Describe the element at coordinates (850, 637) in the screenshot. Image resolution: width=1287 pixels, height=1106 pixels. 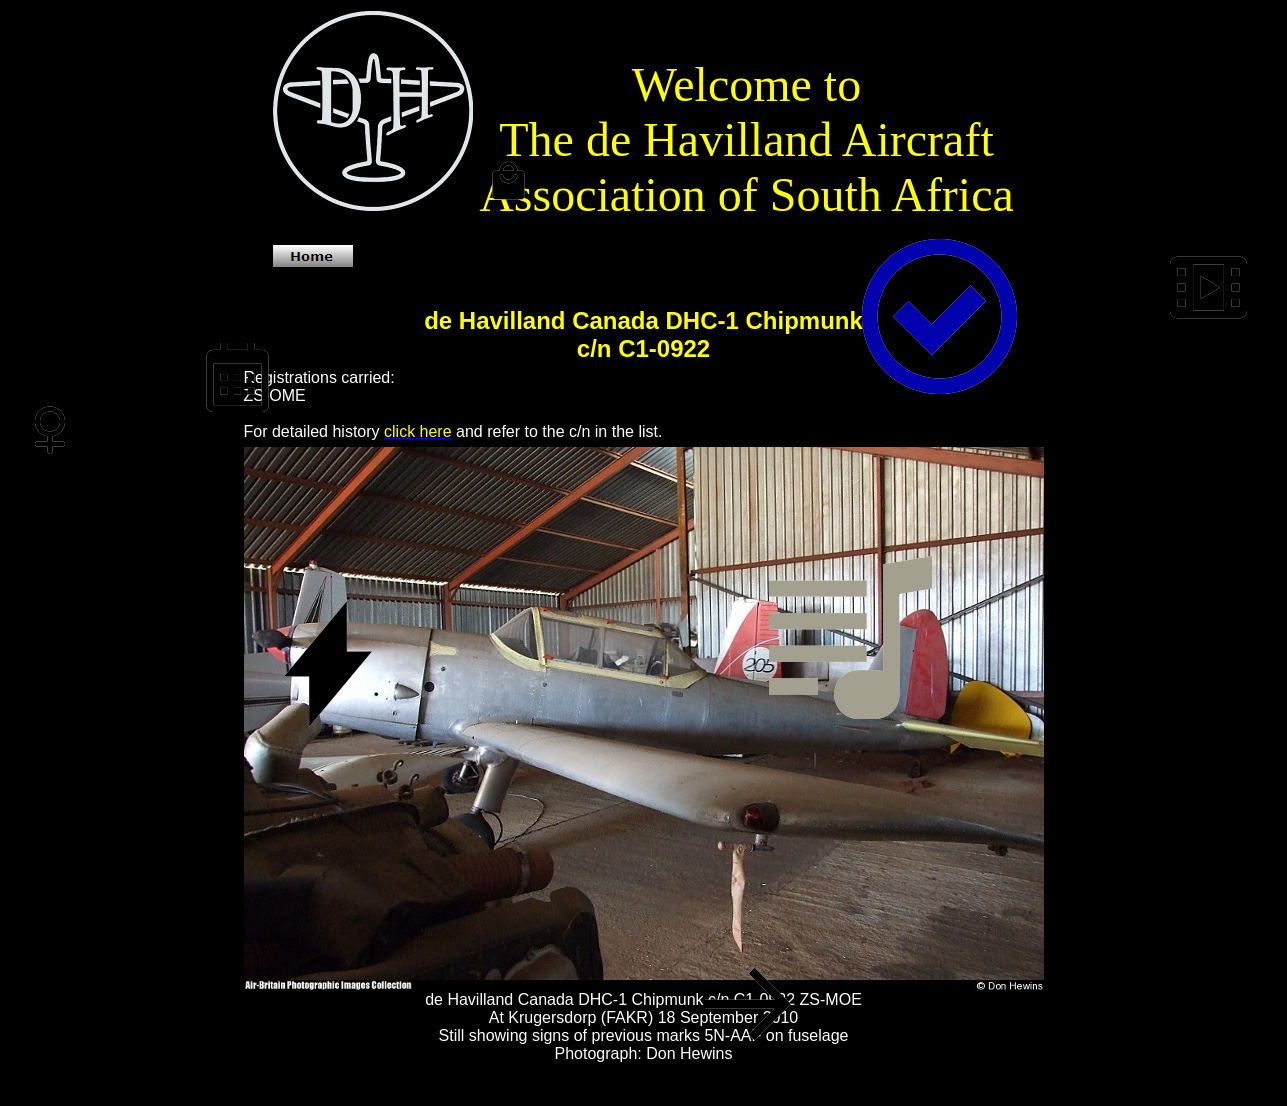
I see `view your music playlist` at that location.